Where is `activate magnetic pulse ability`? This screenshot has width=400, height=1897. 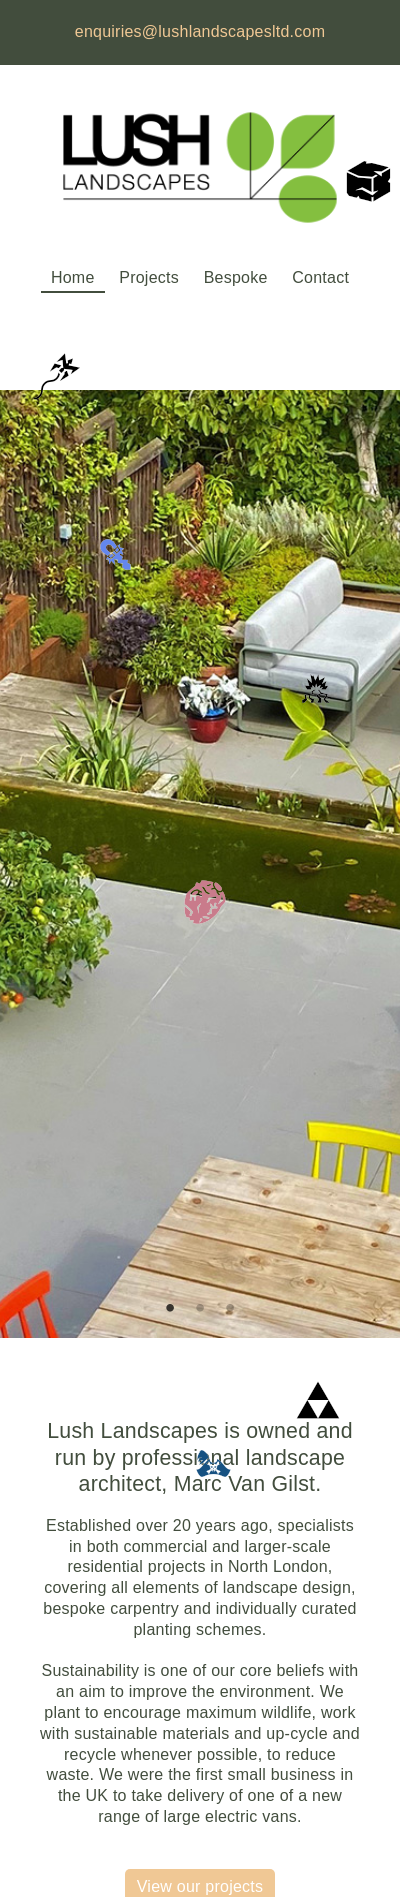
activate magnetic pulse ability is located at coordinates (115, 554).